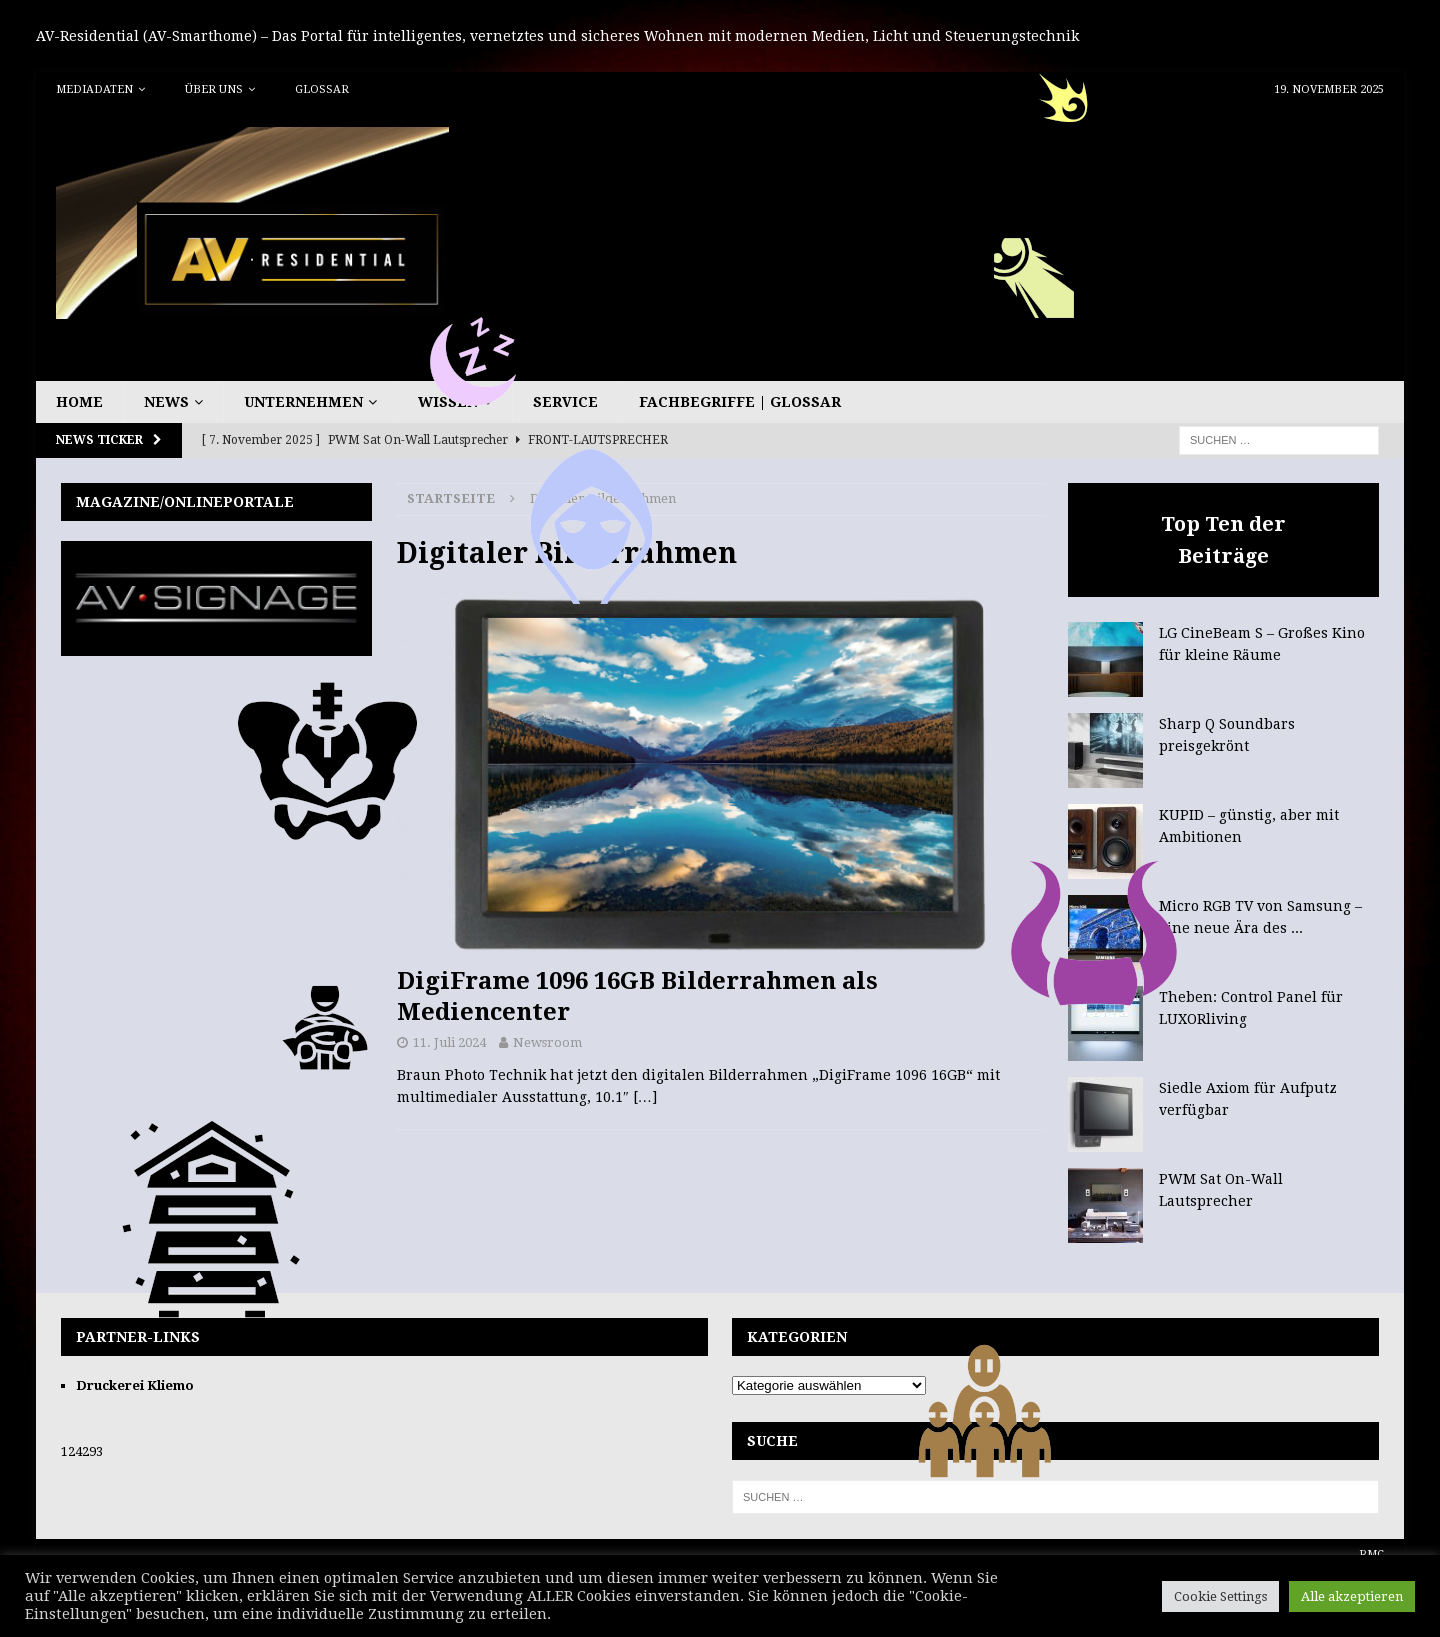  What do you see at coordinates (212, 1218) in the screenshot?
I see `access beekeeping or apiary features` at bounding box center [212, 1218].